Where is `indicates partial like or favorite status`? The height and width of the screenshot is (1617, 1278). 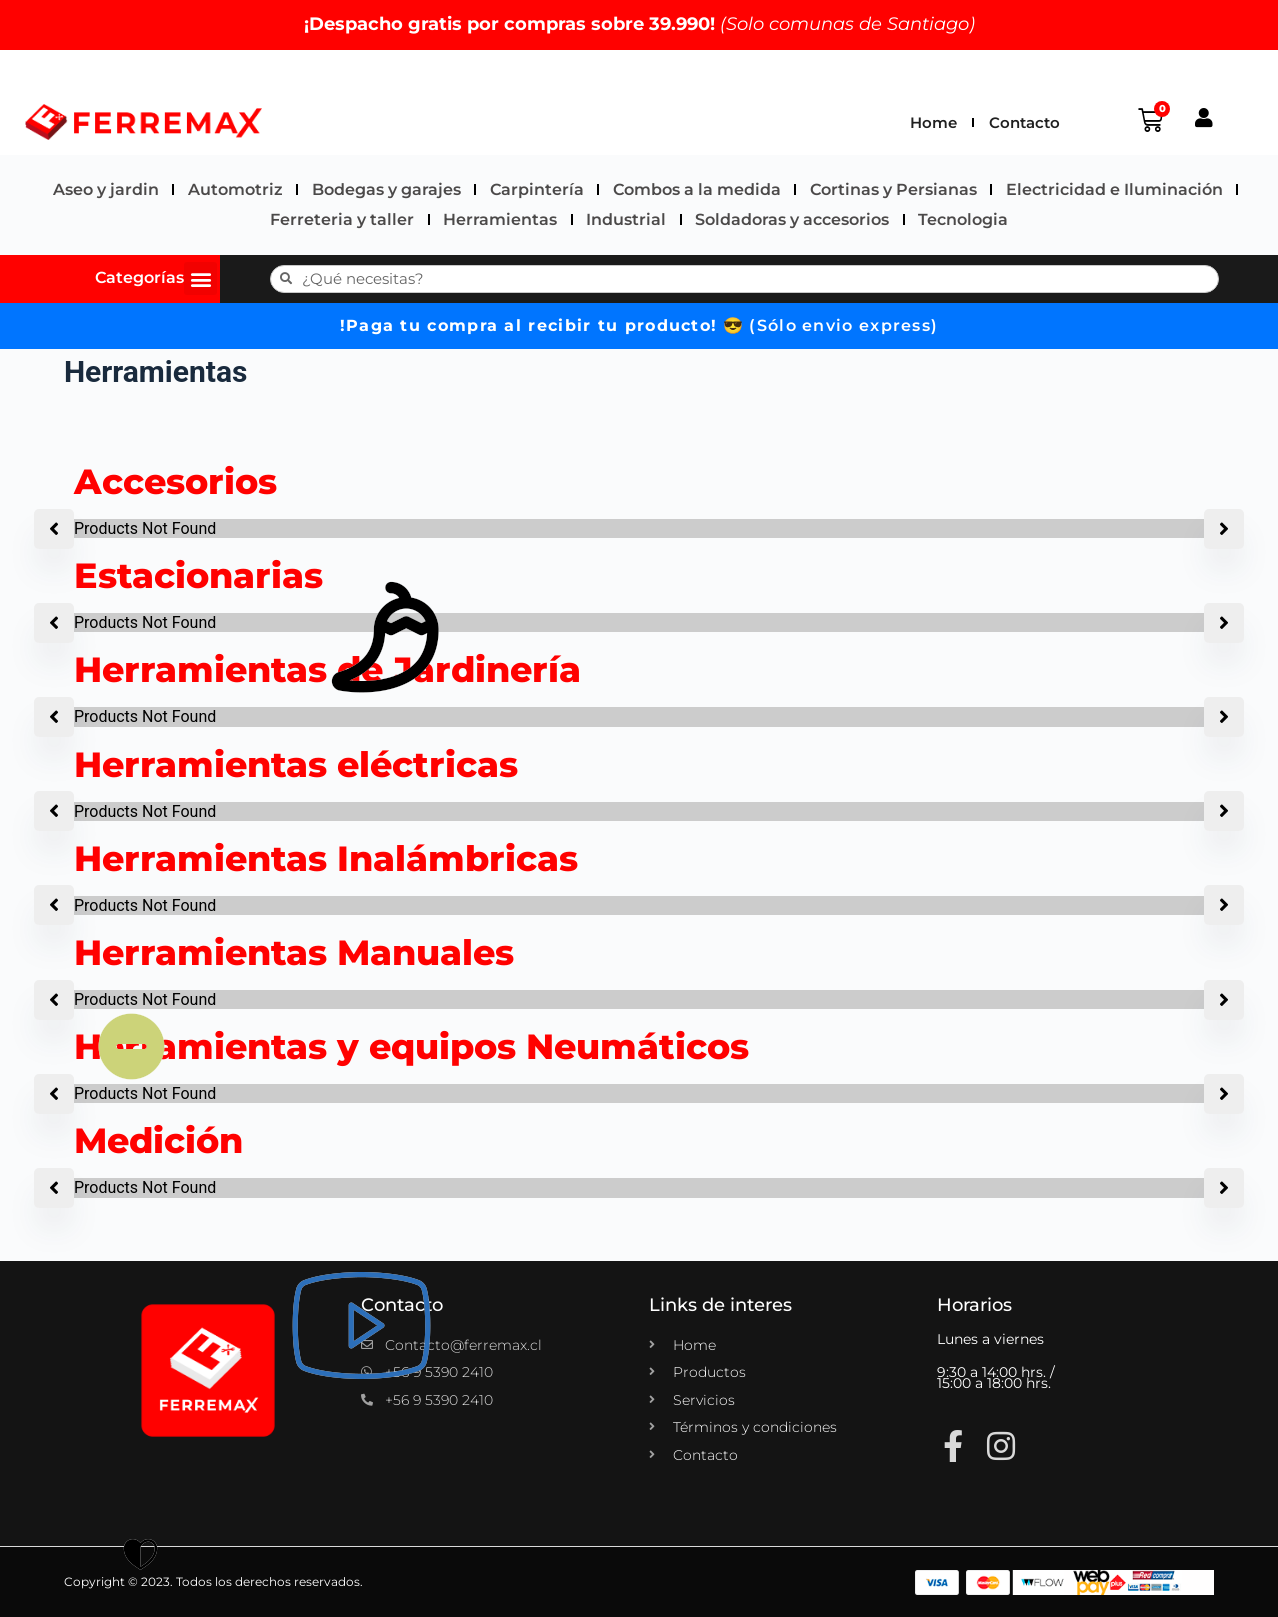 indicates partial like or favorite status is located at coordinates (140, 1554).